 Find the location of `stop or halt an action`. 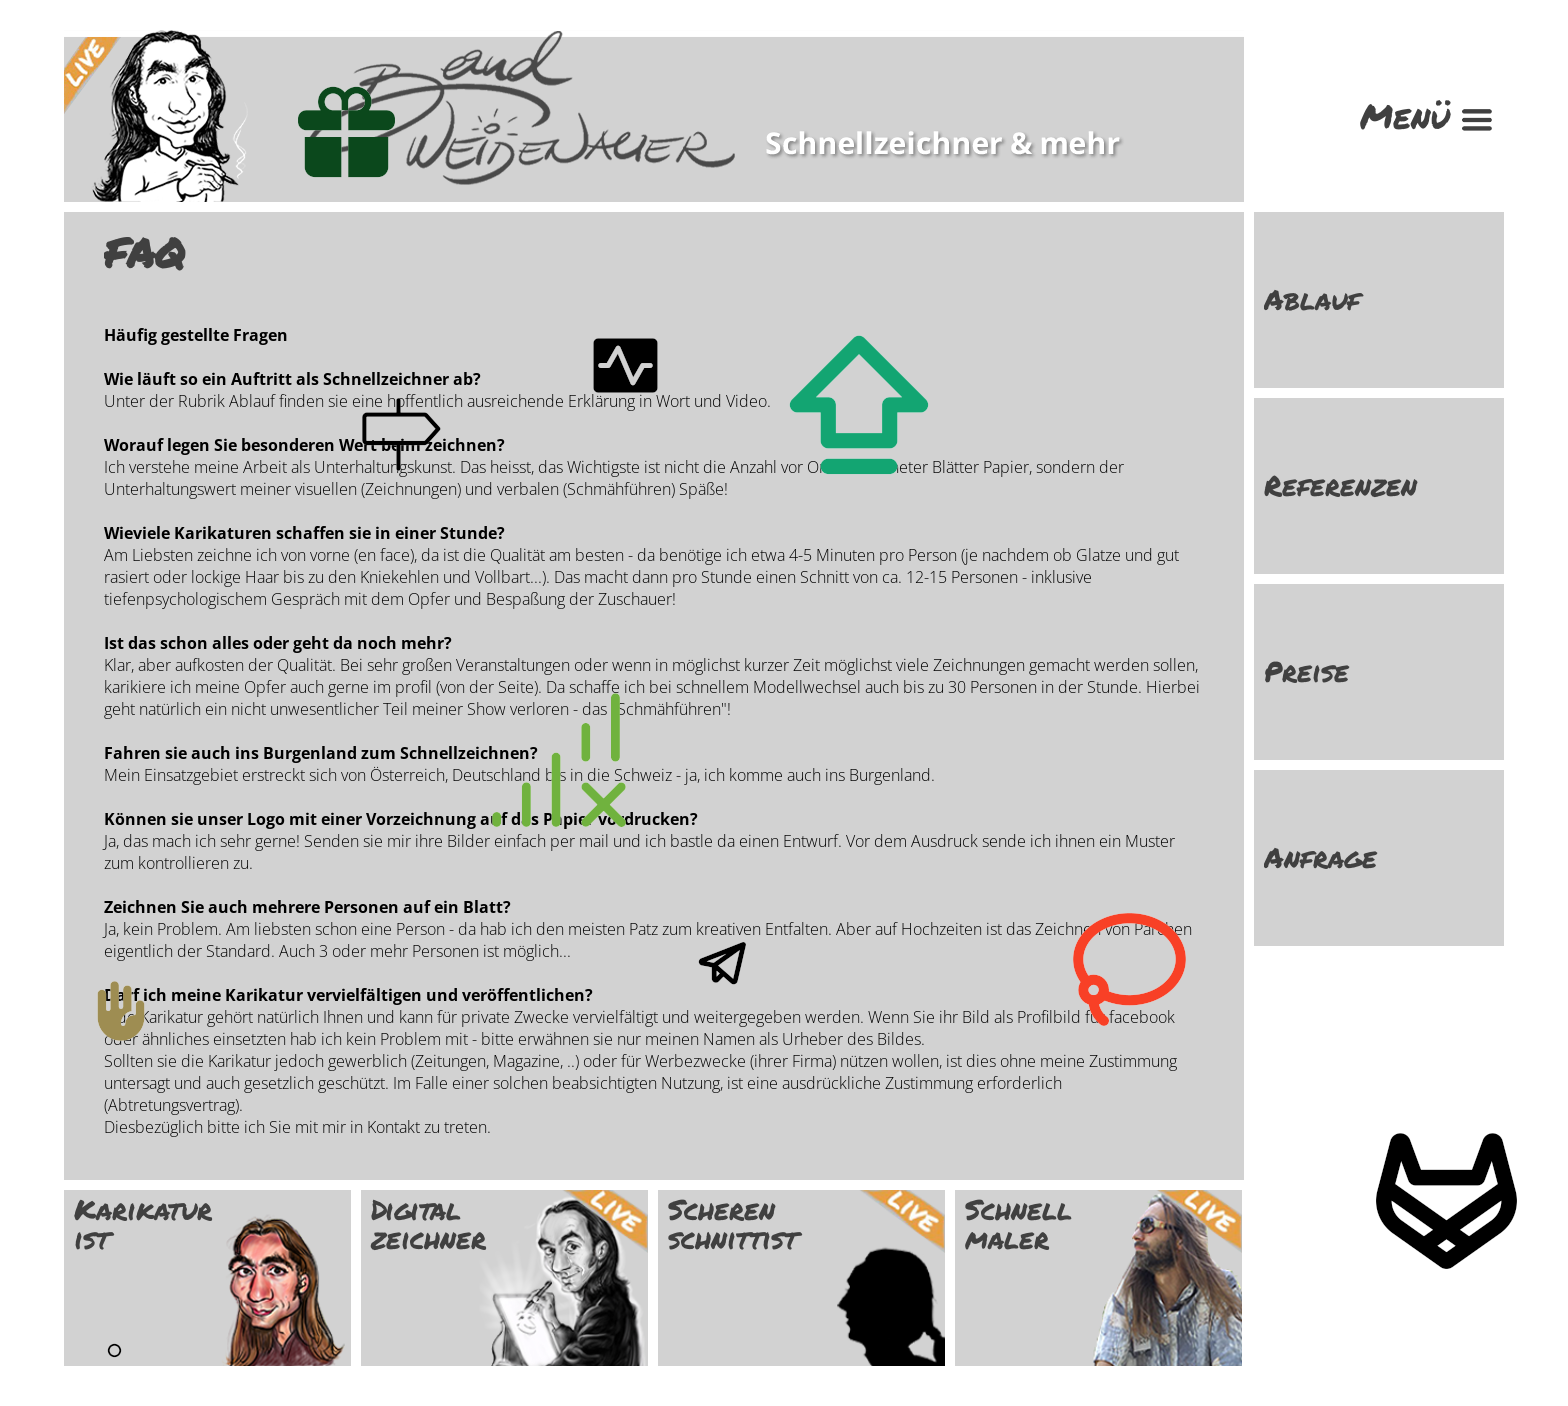

stop or halt an action is located at coordinates (121, 1011).